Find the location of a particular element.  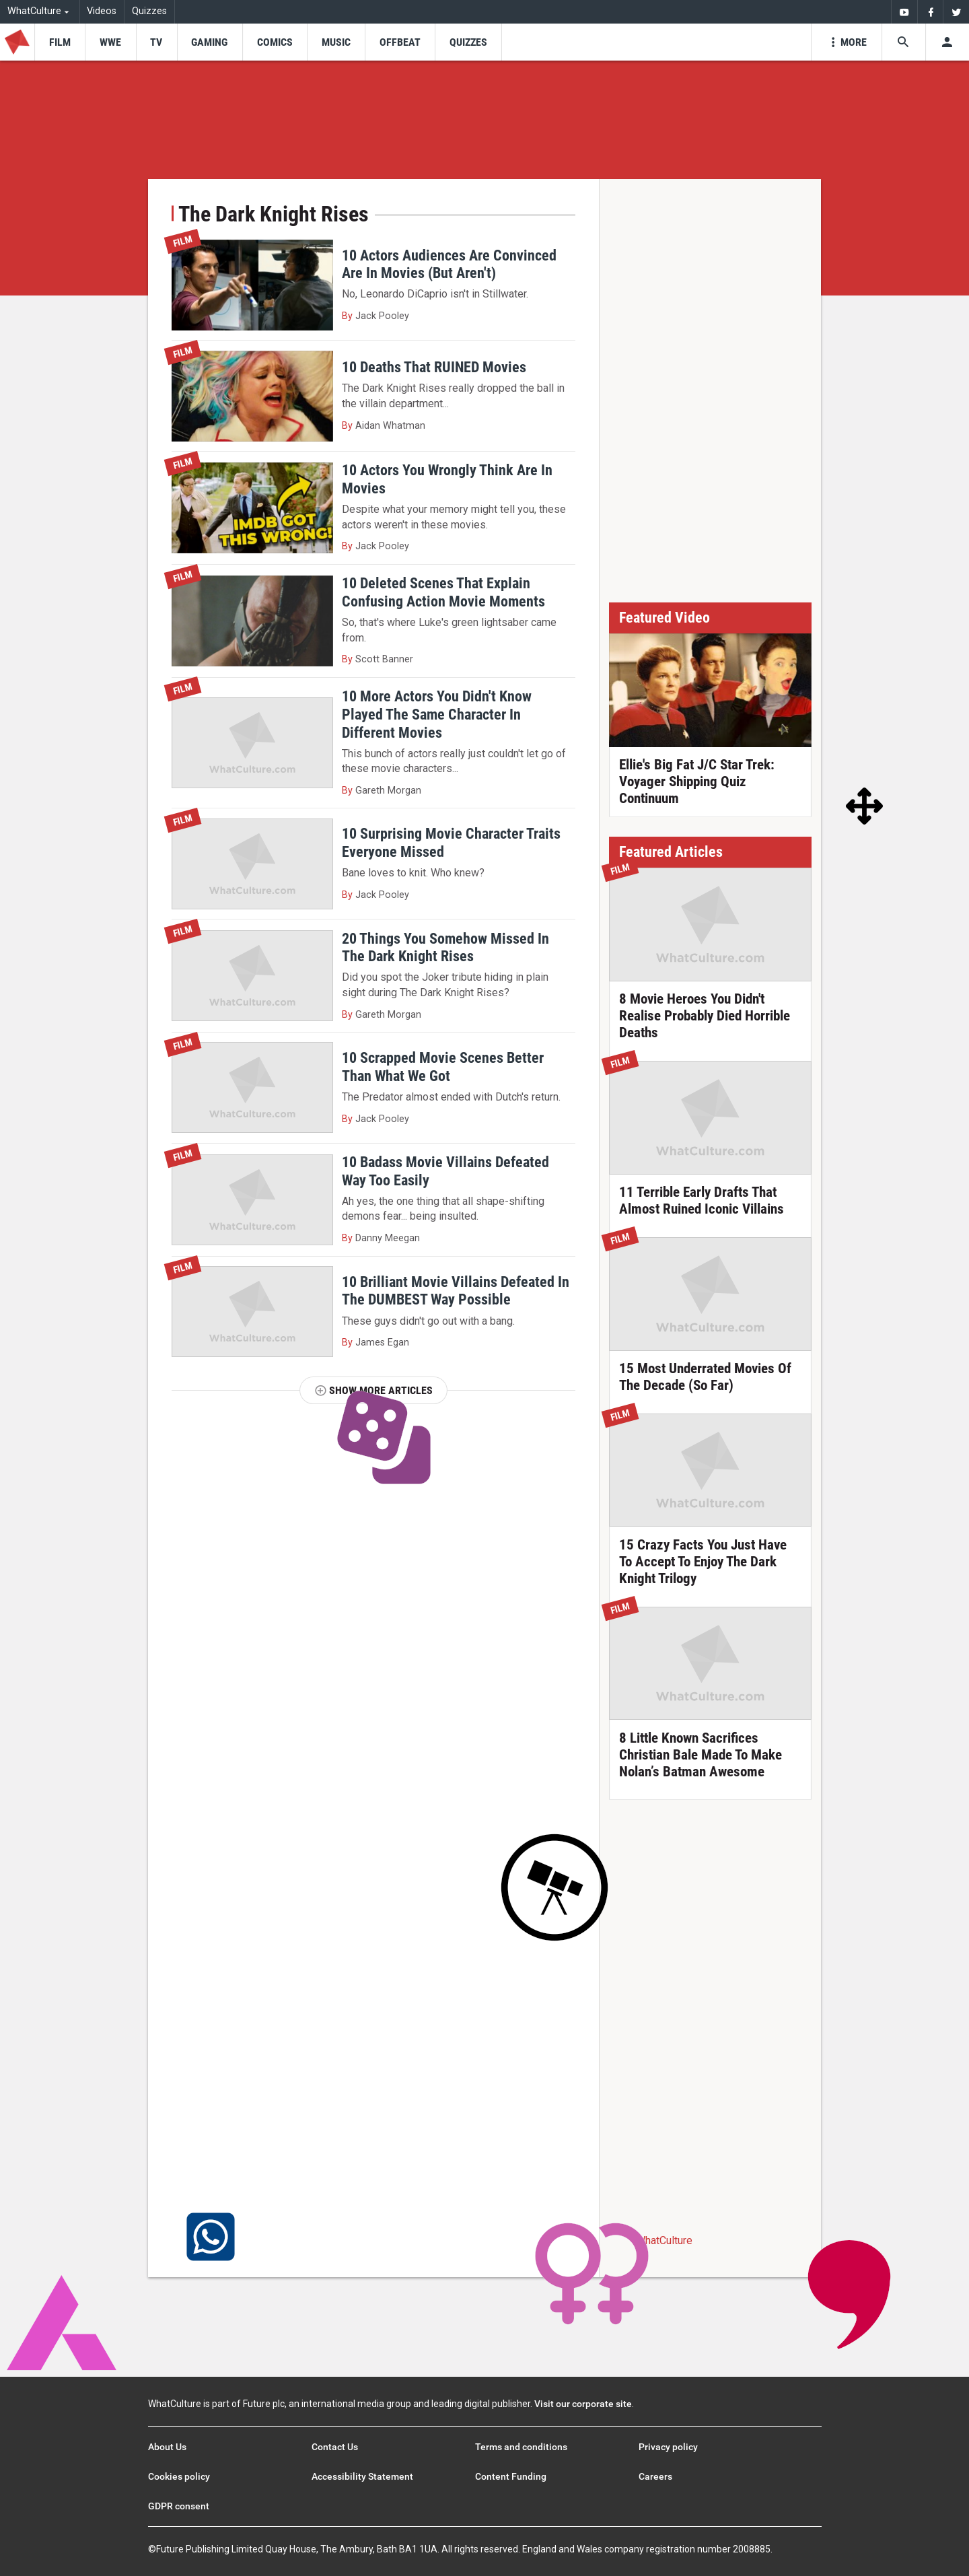

move or reposition an element is located at coordinates (864, 806).